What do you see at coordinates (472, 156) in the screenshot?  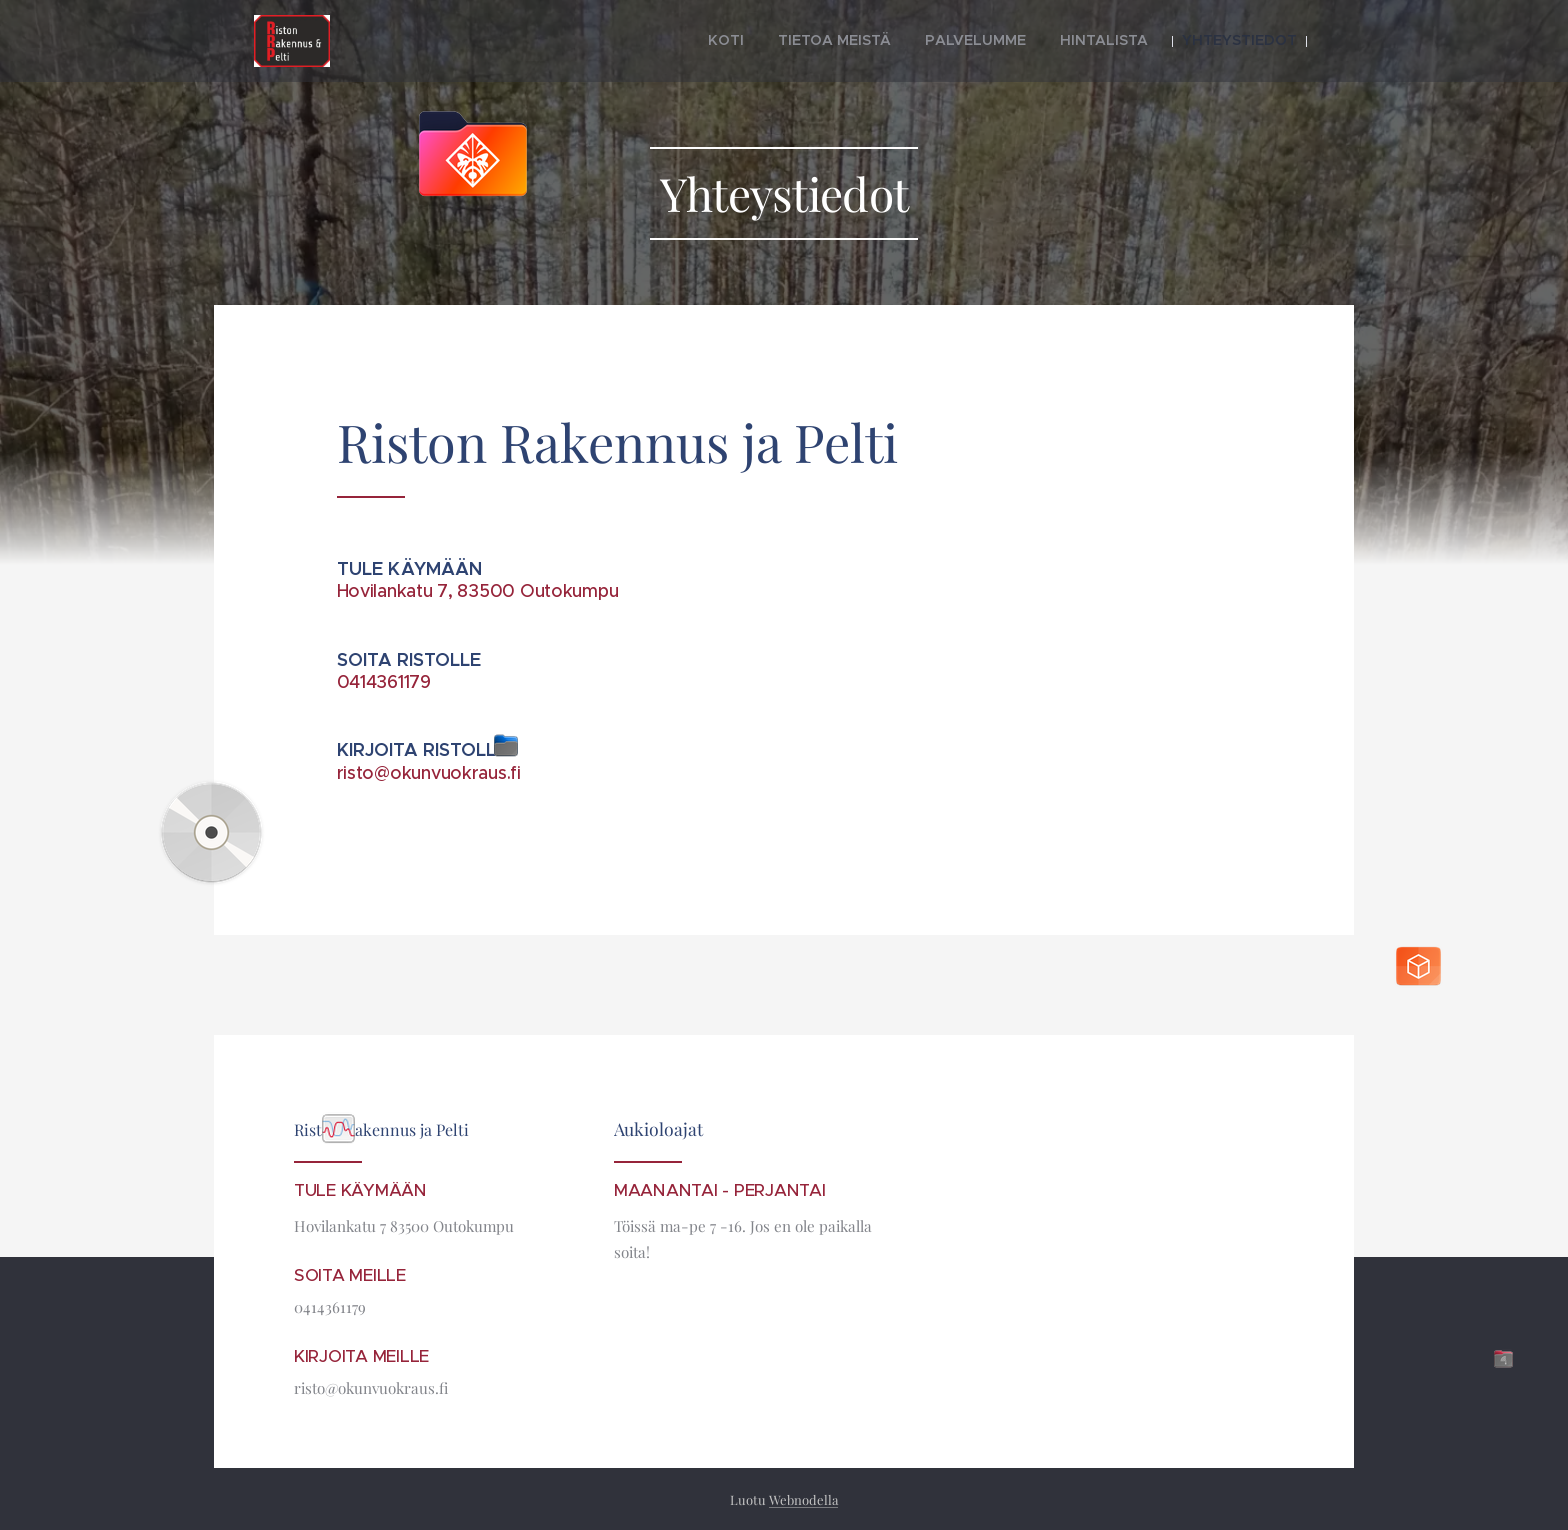 I see `open HP Omen gaming software folder` at bounding box center [472, 156].